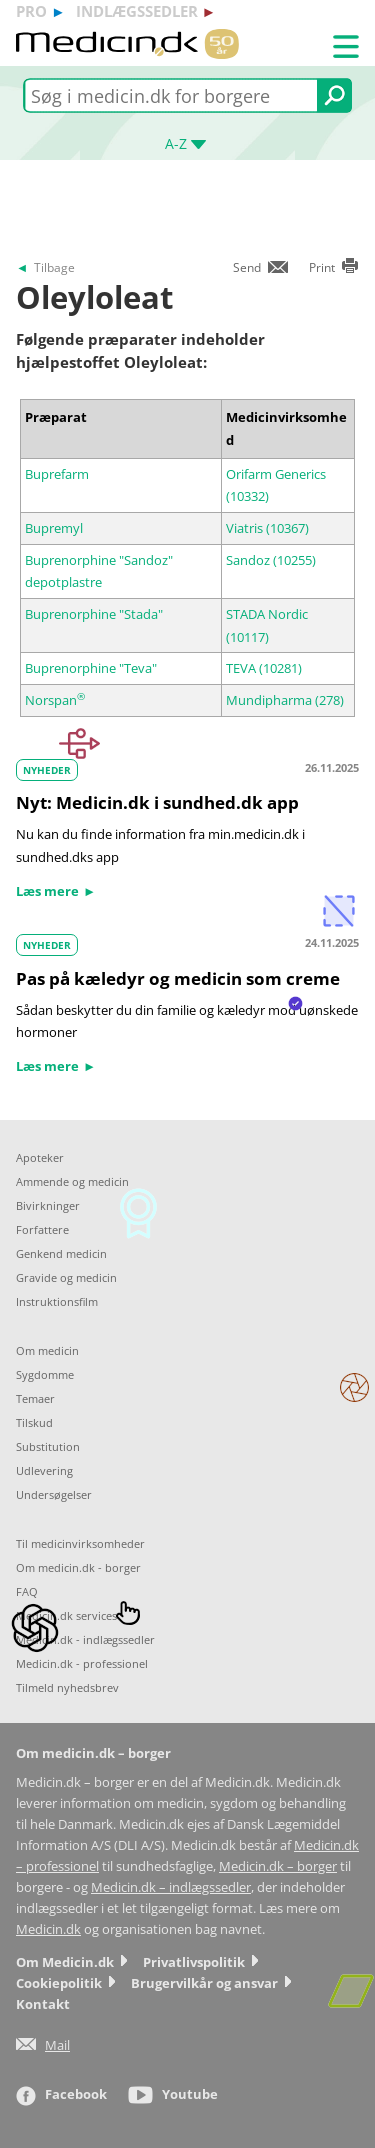  I want to click on tap or click to select an item, so click(128, 1613).